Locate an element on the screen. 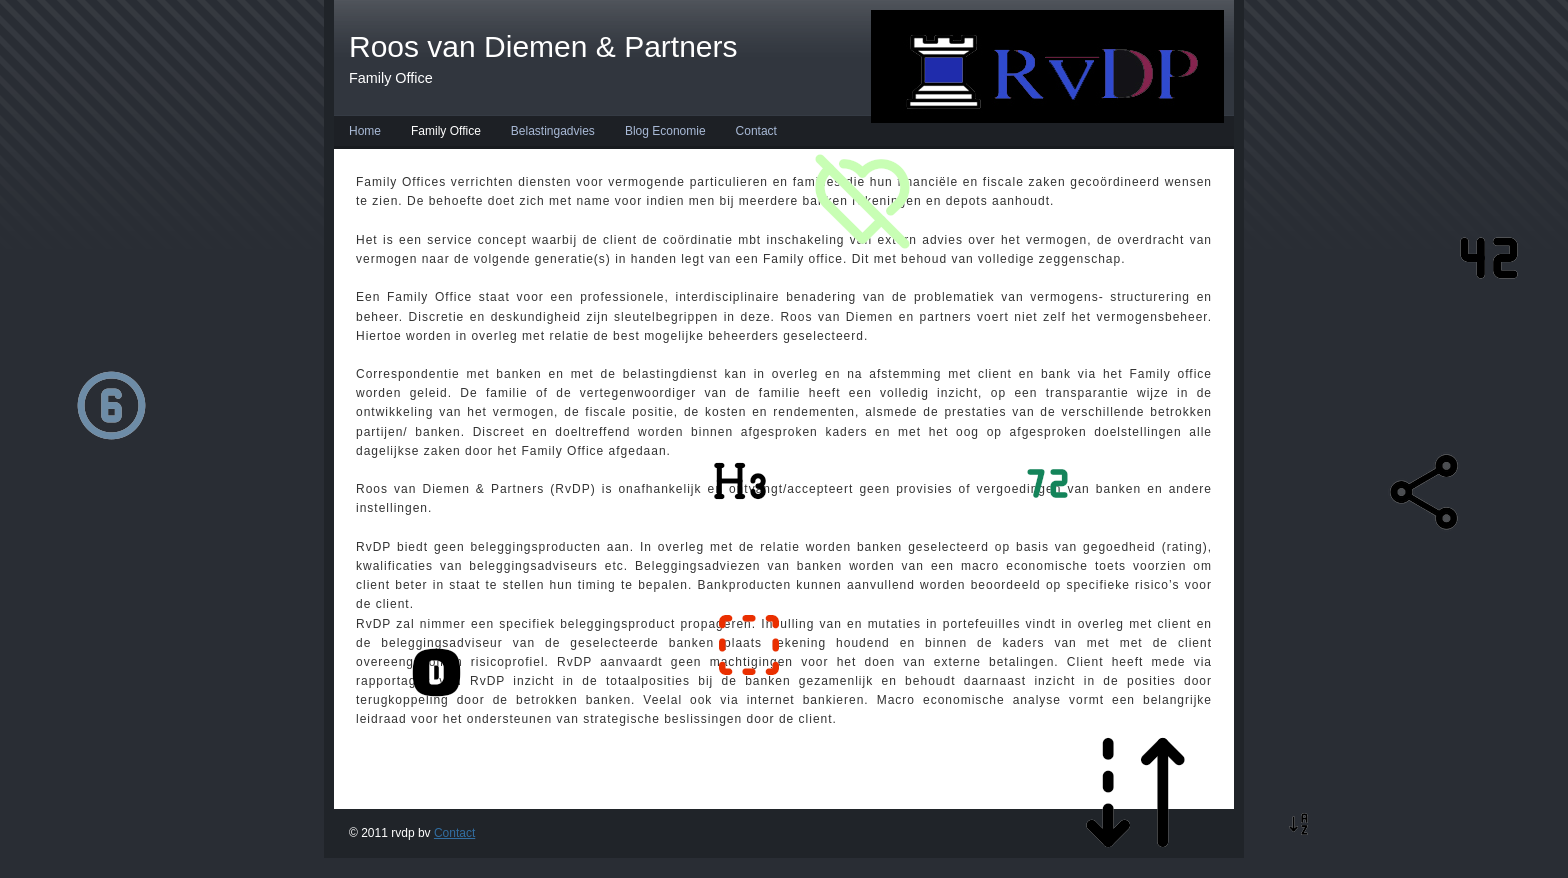 Image resolution: width=1568 pixels, height=878 pixels. sort items alphabetically A to Z is located at coordinates (1299, 824).